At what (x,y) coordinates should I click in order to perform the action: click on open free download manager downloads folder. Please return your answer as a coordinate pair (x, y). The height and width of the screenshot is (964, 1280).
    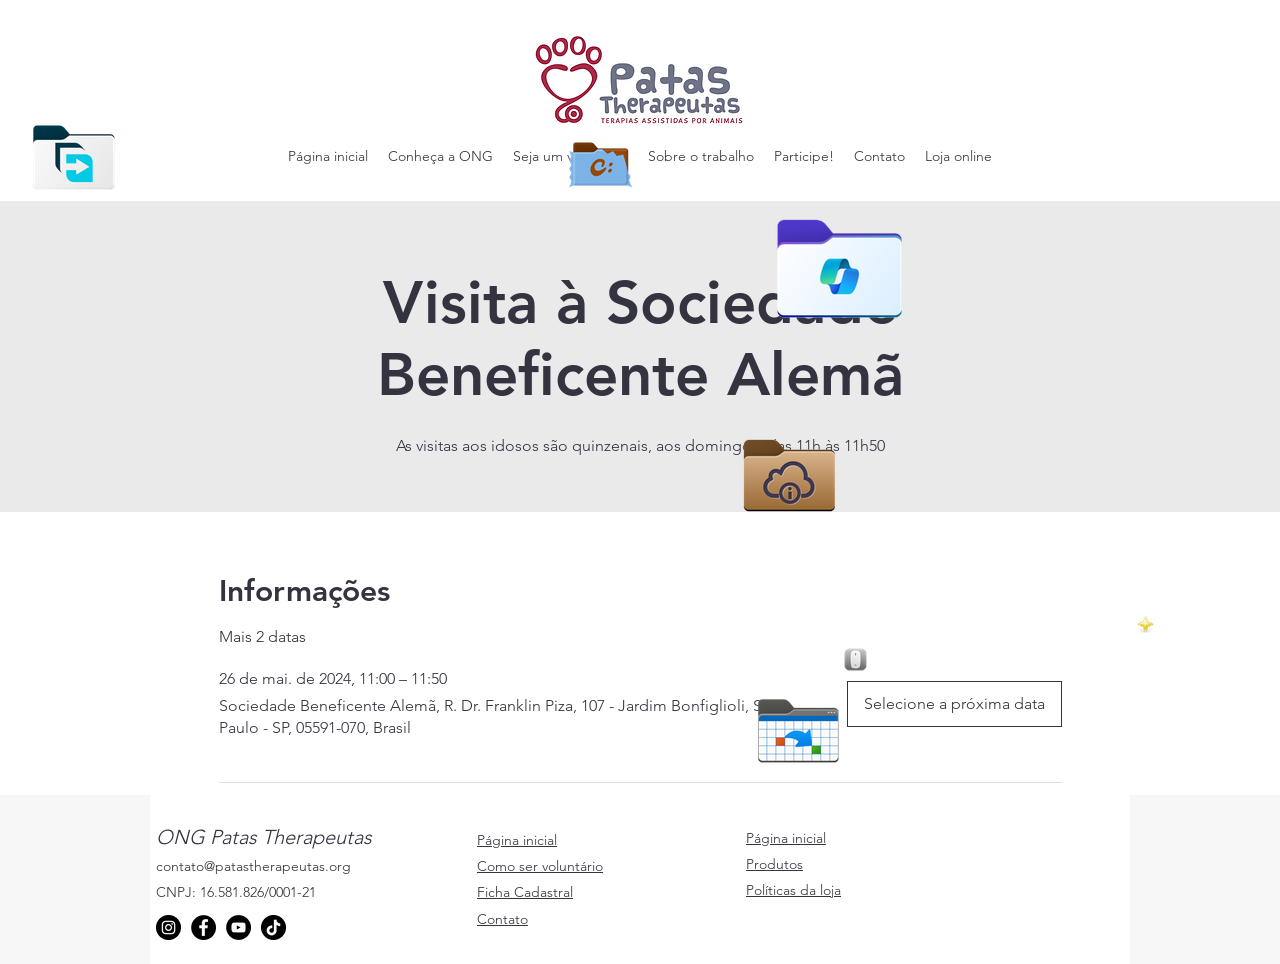
    Looking at the image, I should click on (73, 159).